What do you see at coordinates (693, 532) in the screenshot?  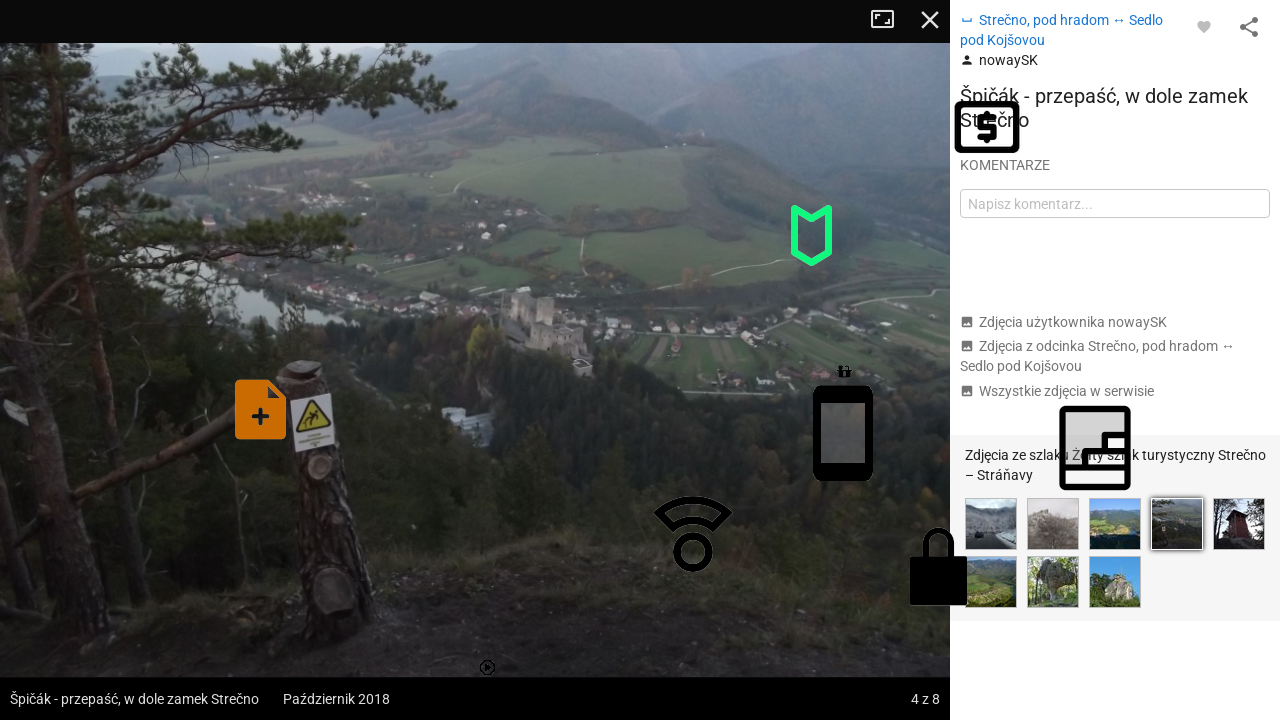 I see `calibrate compass or directional sensor` at bounding box center [693, 532].